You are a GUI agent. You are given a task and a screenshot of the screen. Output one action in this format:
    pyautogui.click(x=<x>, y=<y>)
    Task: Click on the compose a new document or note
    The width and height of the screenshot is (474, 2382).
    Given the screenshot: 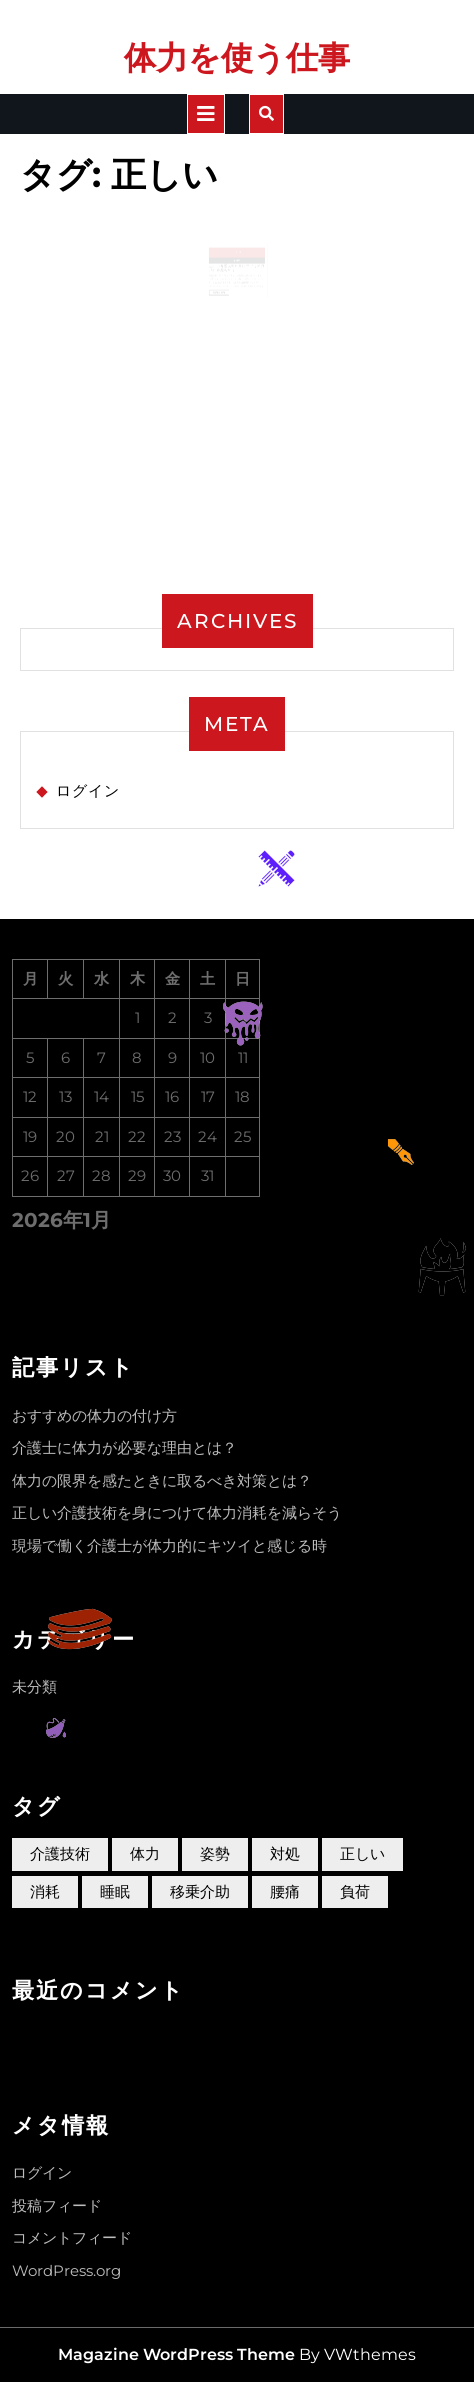 What is the action you would take?
    pyautogui.click(x=401, y=1152)
    